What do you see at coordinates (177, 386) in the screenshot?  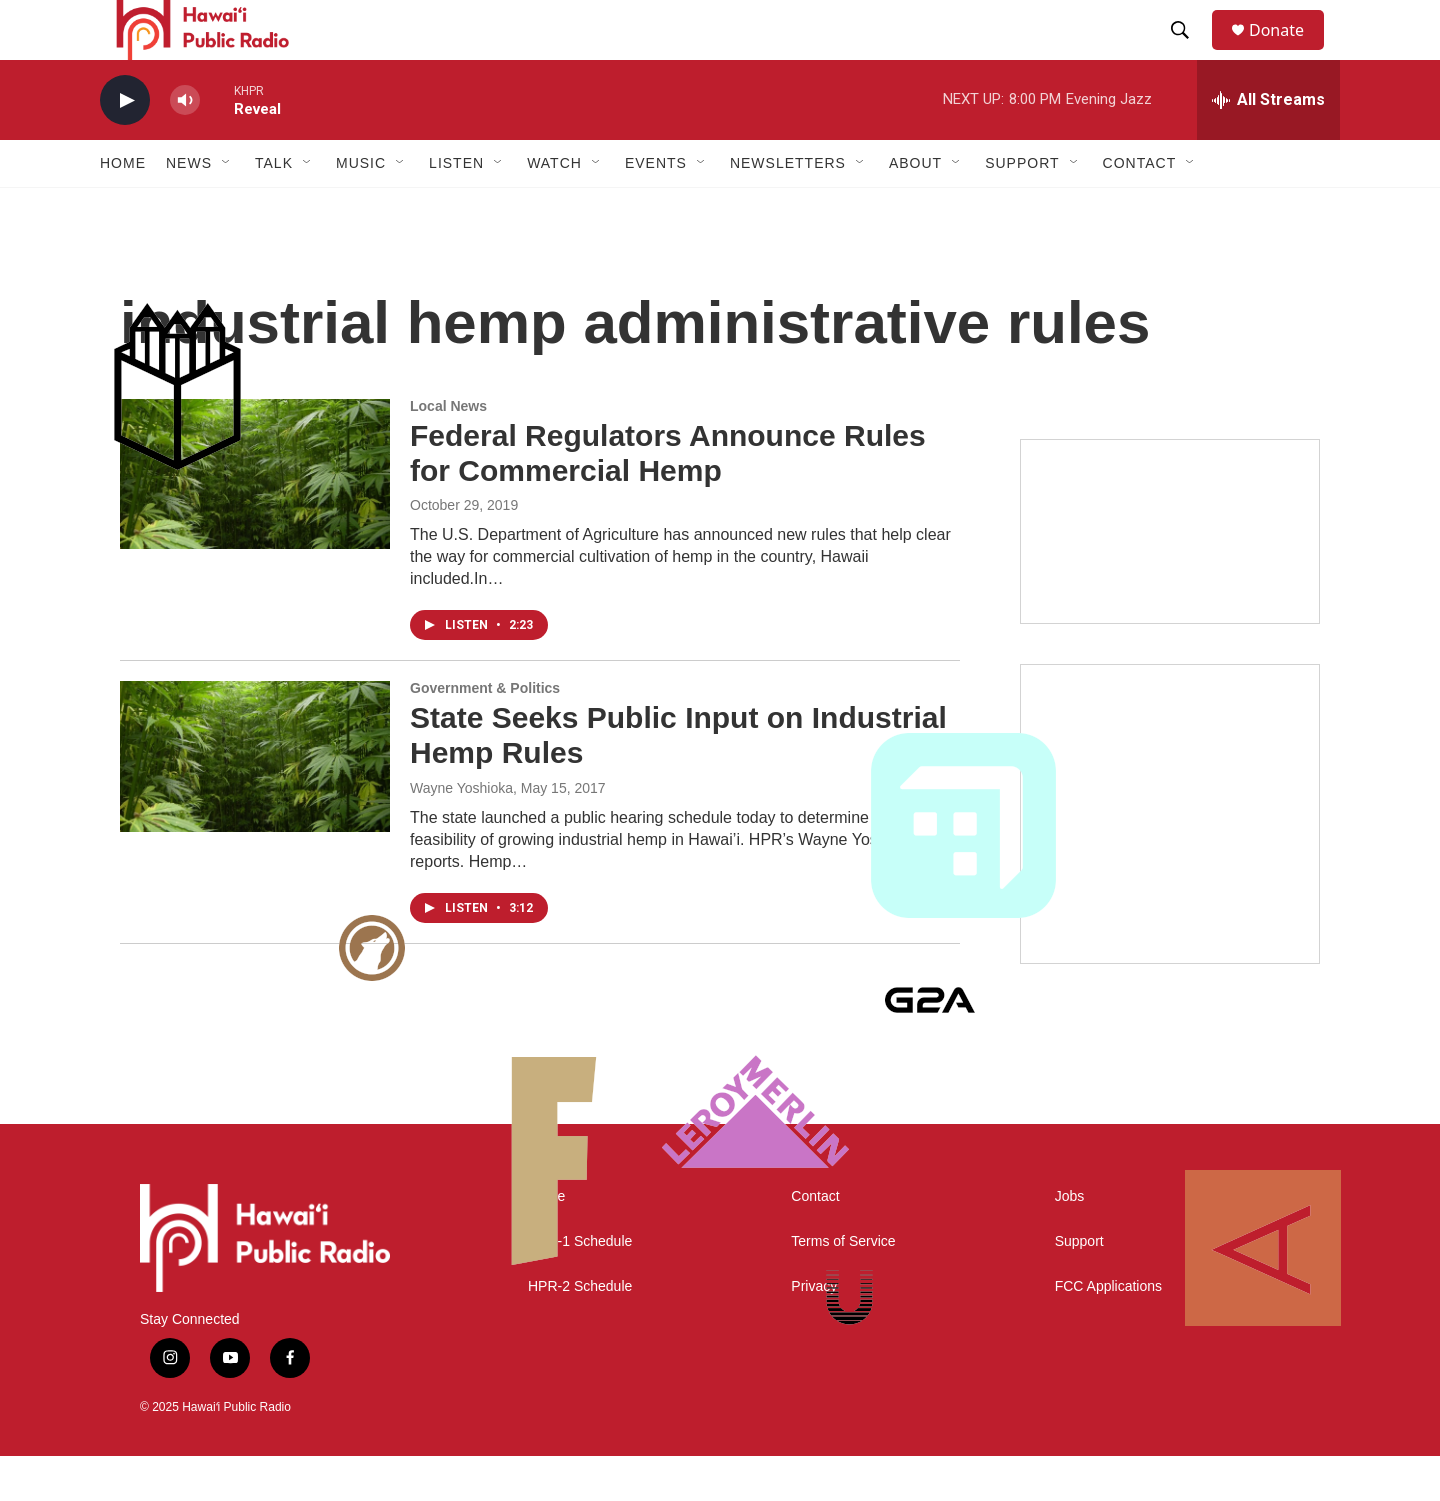 I see `open Penpot design application` at bounding box center [177, 386].